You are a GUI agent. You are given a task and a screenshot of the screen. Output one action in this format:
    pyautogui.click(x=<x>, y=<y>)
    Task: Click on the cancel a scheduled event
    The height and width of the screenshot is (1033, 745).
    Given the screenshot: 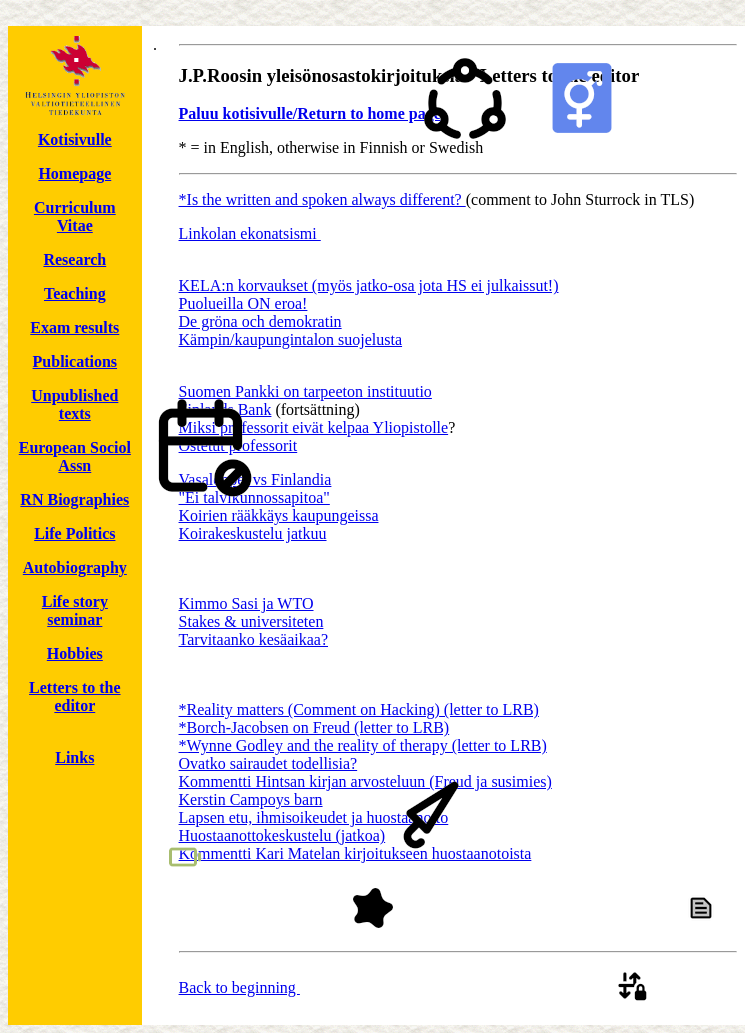 What is the action you would take?
    pyautogui.click(x=200, y=445)
    